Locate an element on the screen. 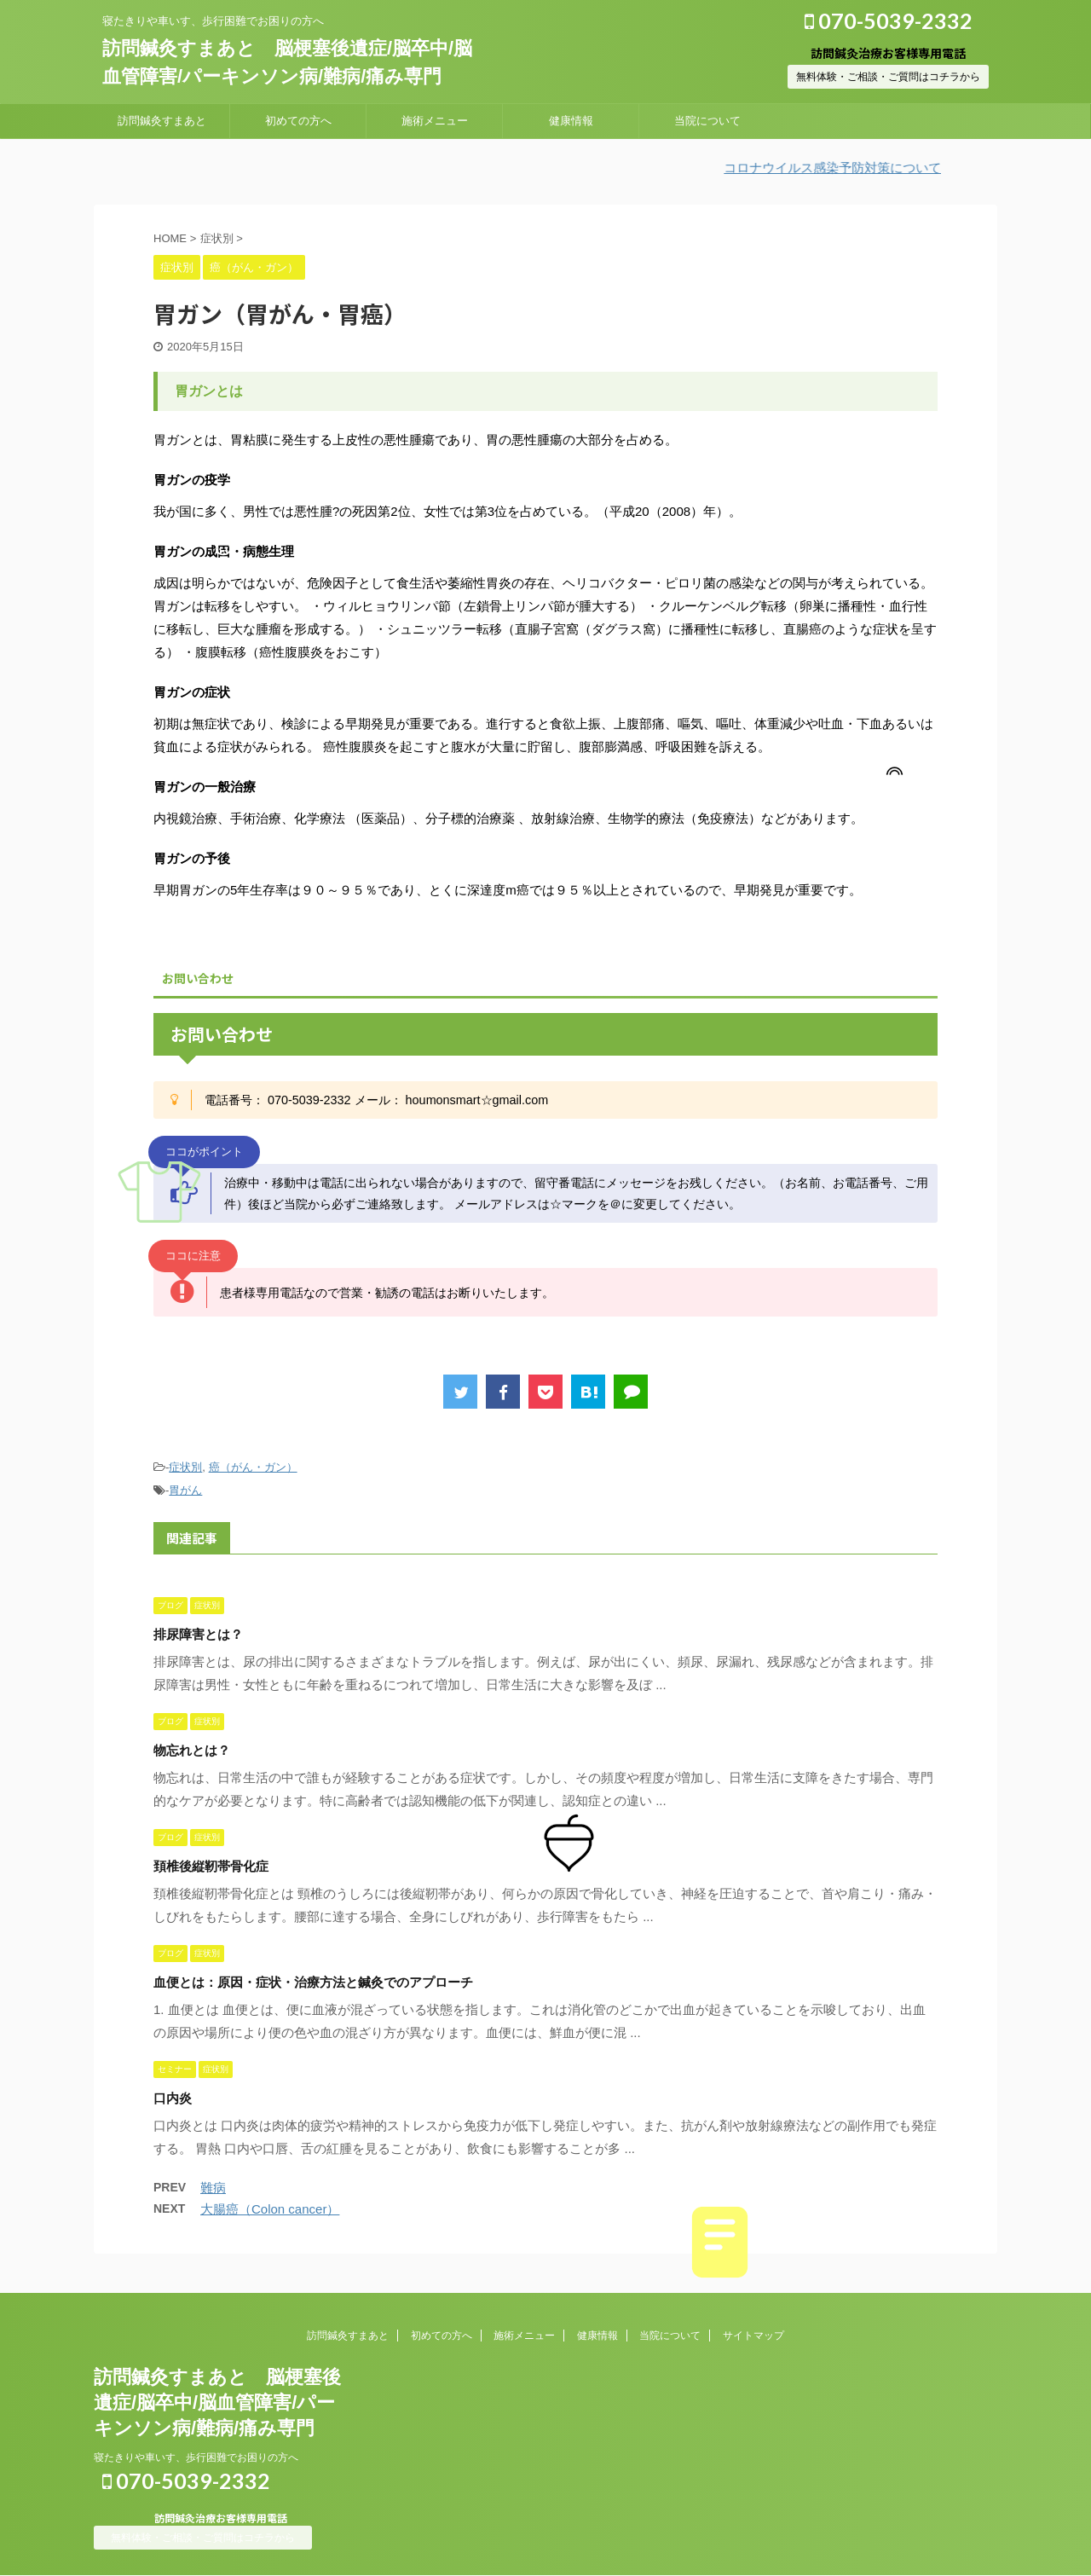 This screenshot has height=2576, width=1091. open reader mode for distraction-free viewing is located at coordinates (719, 2242).